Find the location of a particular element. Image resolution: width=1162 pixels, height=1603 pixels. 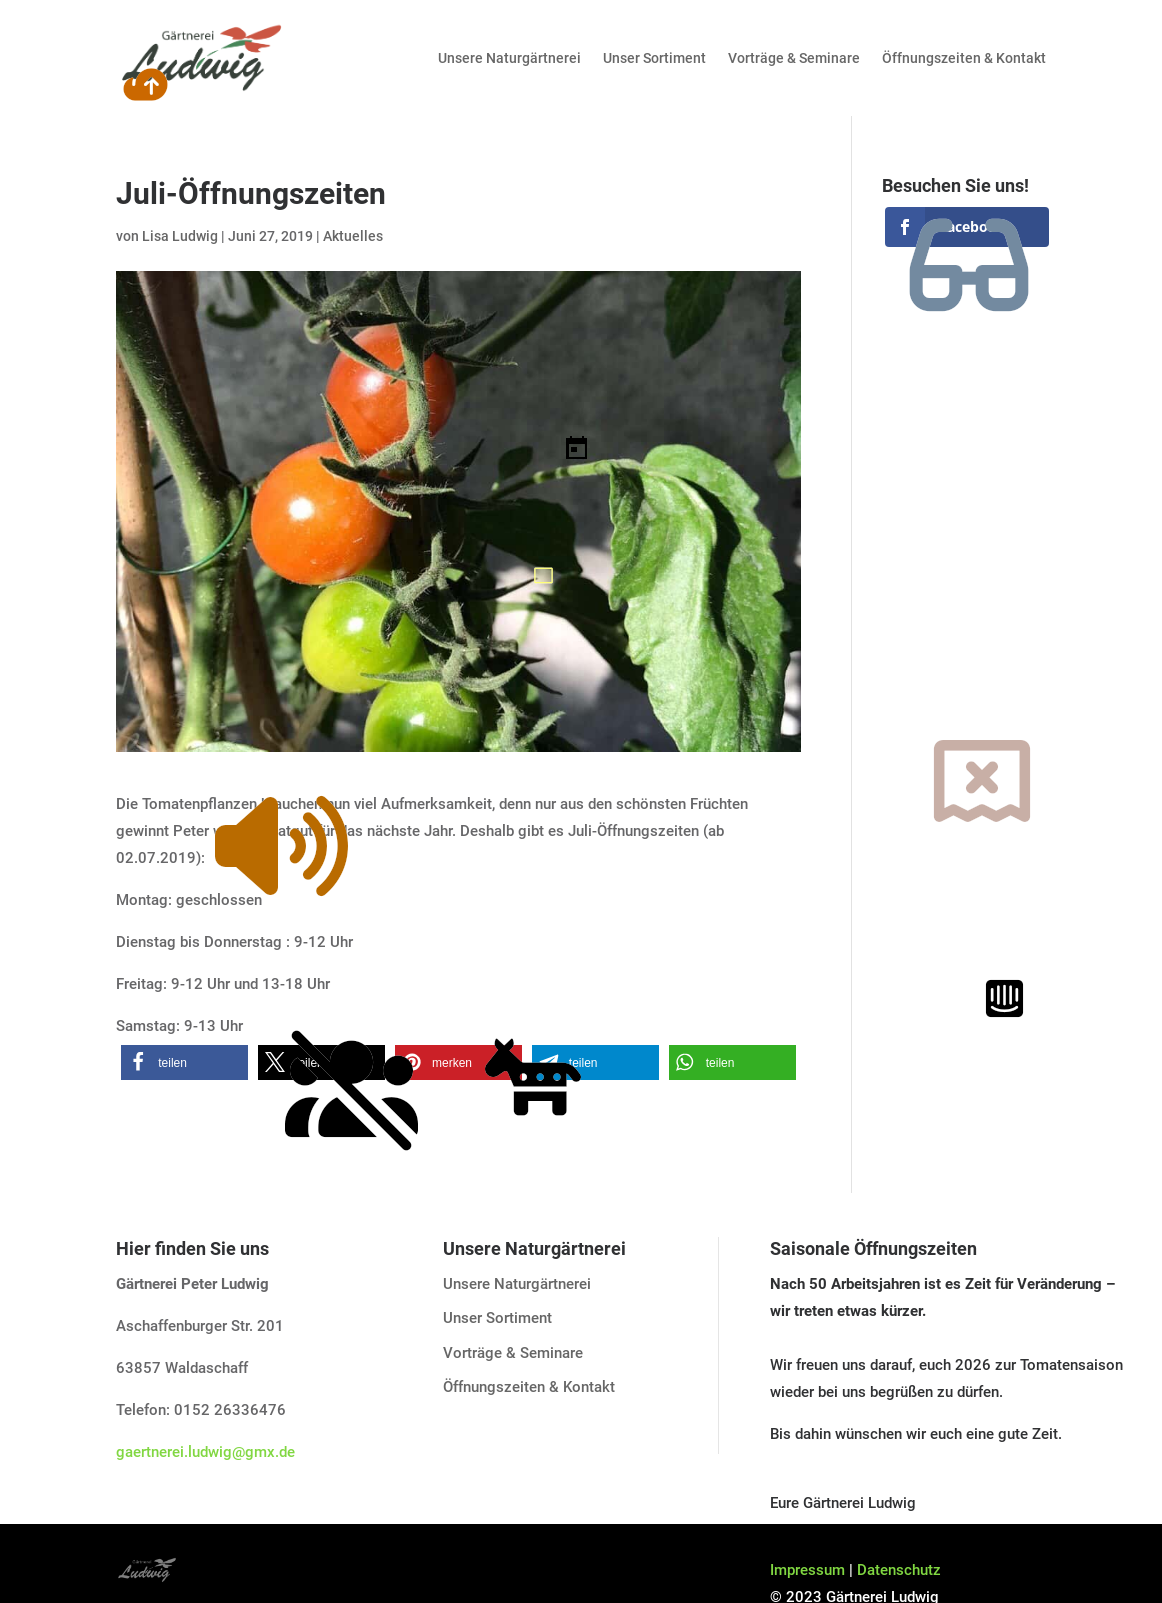

disable group or team features is located at coordinates (351, 1090).